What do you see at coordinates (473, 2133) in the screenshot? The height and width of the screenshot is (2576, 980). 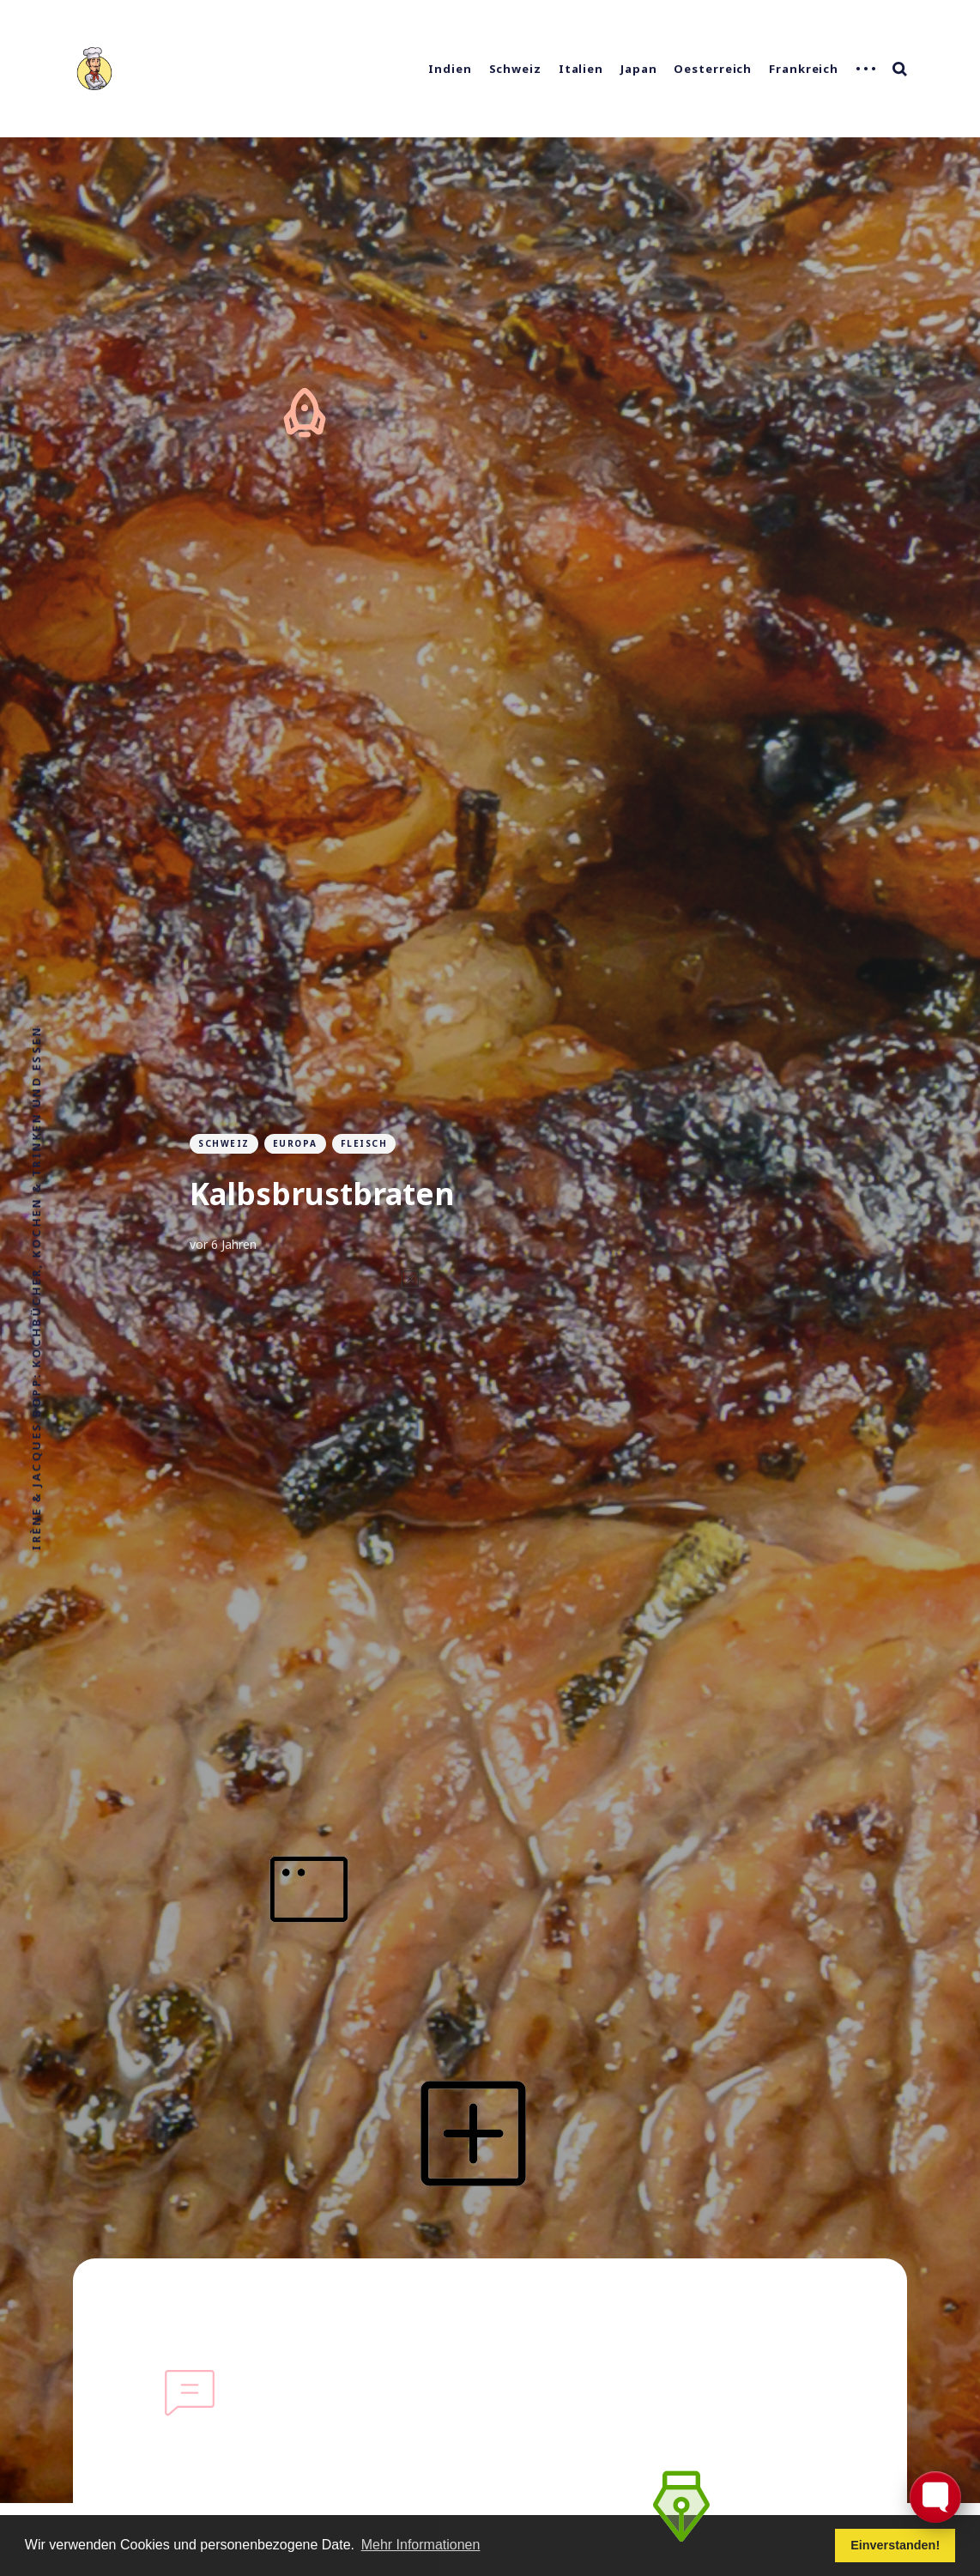 I see `add new file or content to a diff` at bounding box center [473, 2133].